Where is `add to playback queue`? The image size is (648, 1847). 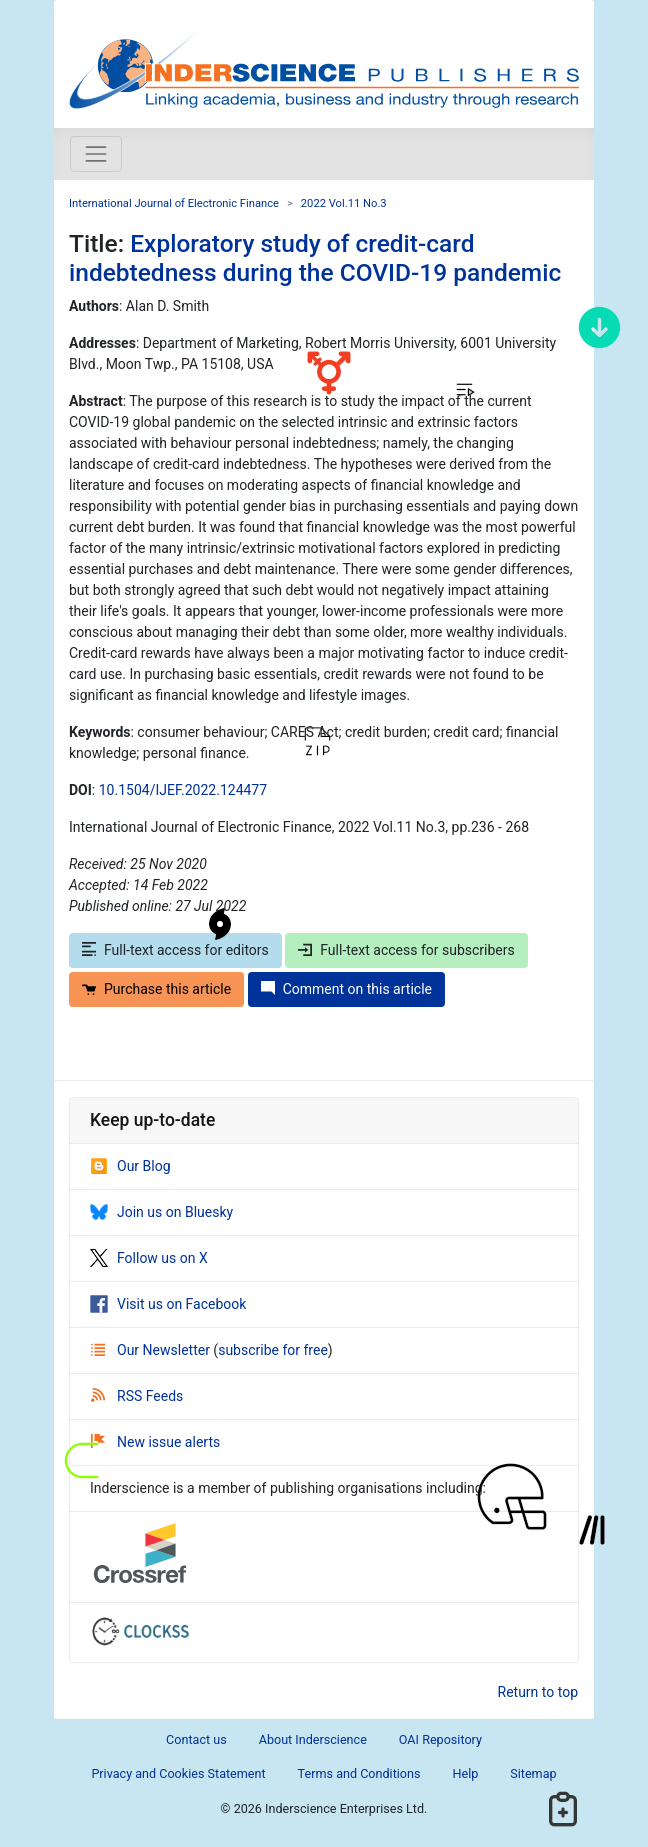 add to playback queue is located at coordinates (464, 389).